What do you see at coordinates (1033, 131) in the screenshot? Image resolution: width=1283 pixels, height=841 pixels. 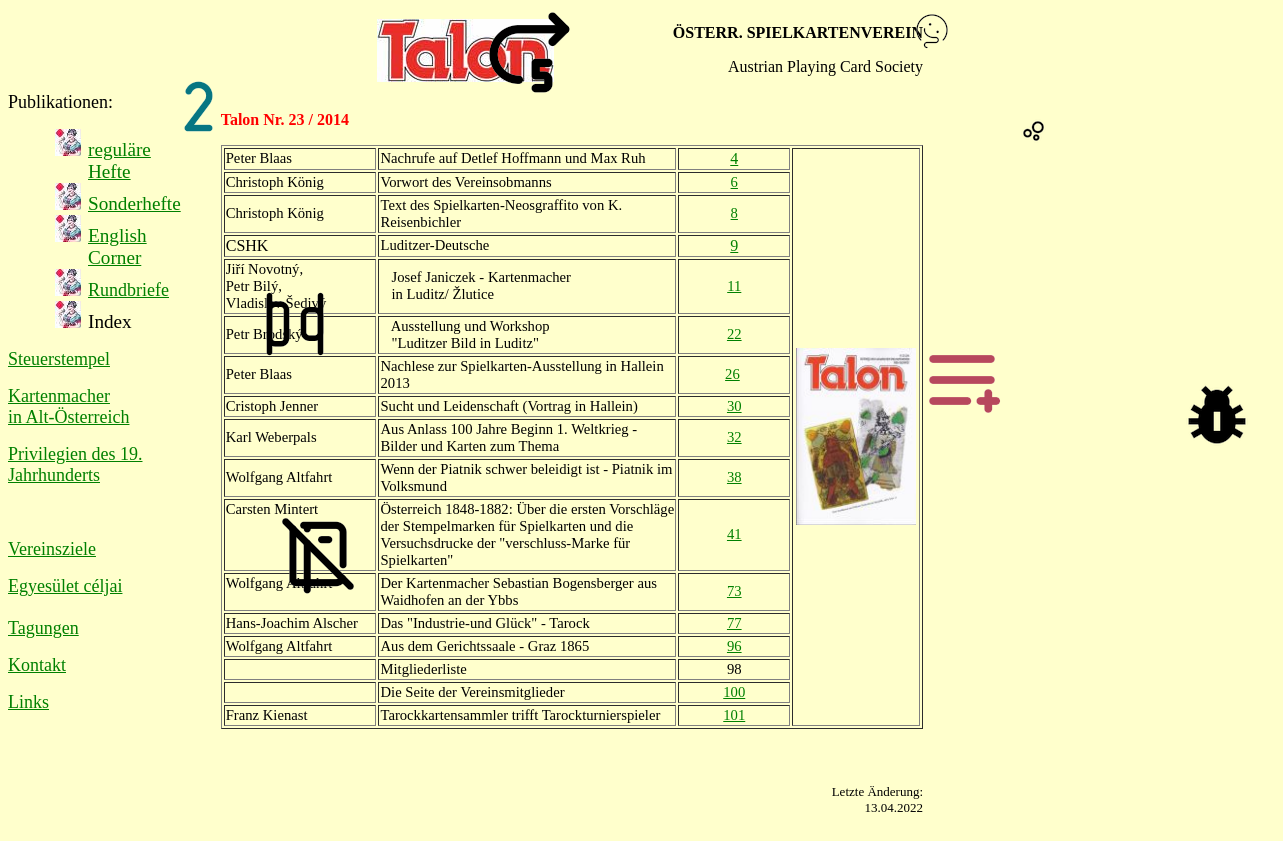 I see `view bubble chart visualization` at bounding box center [1033, 131].